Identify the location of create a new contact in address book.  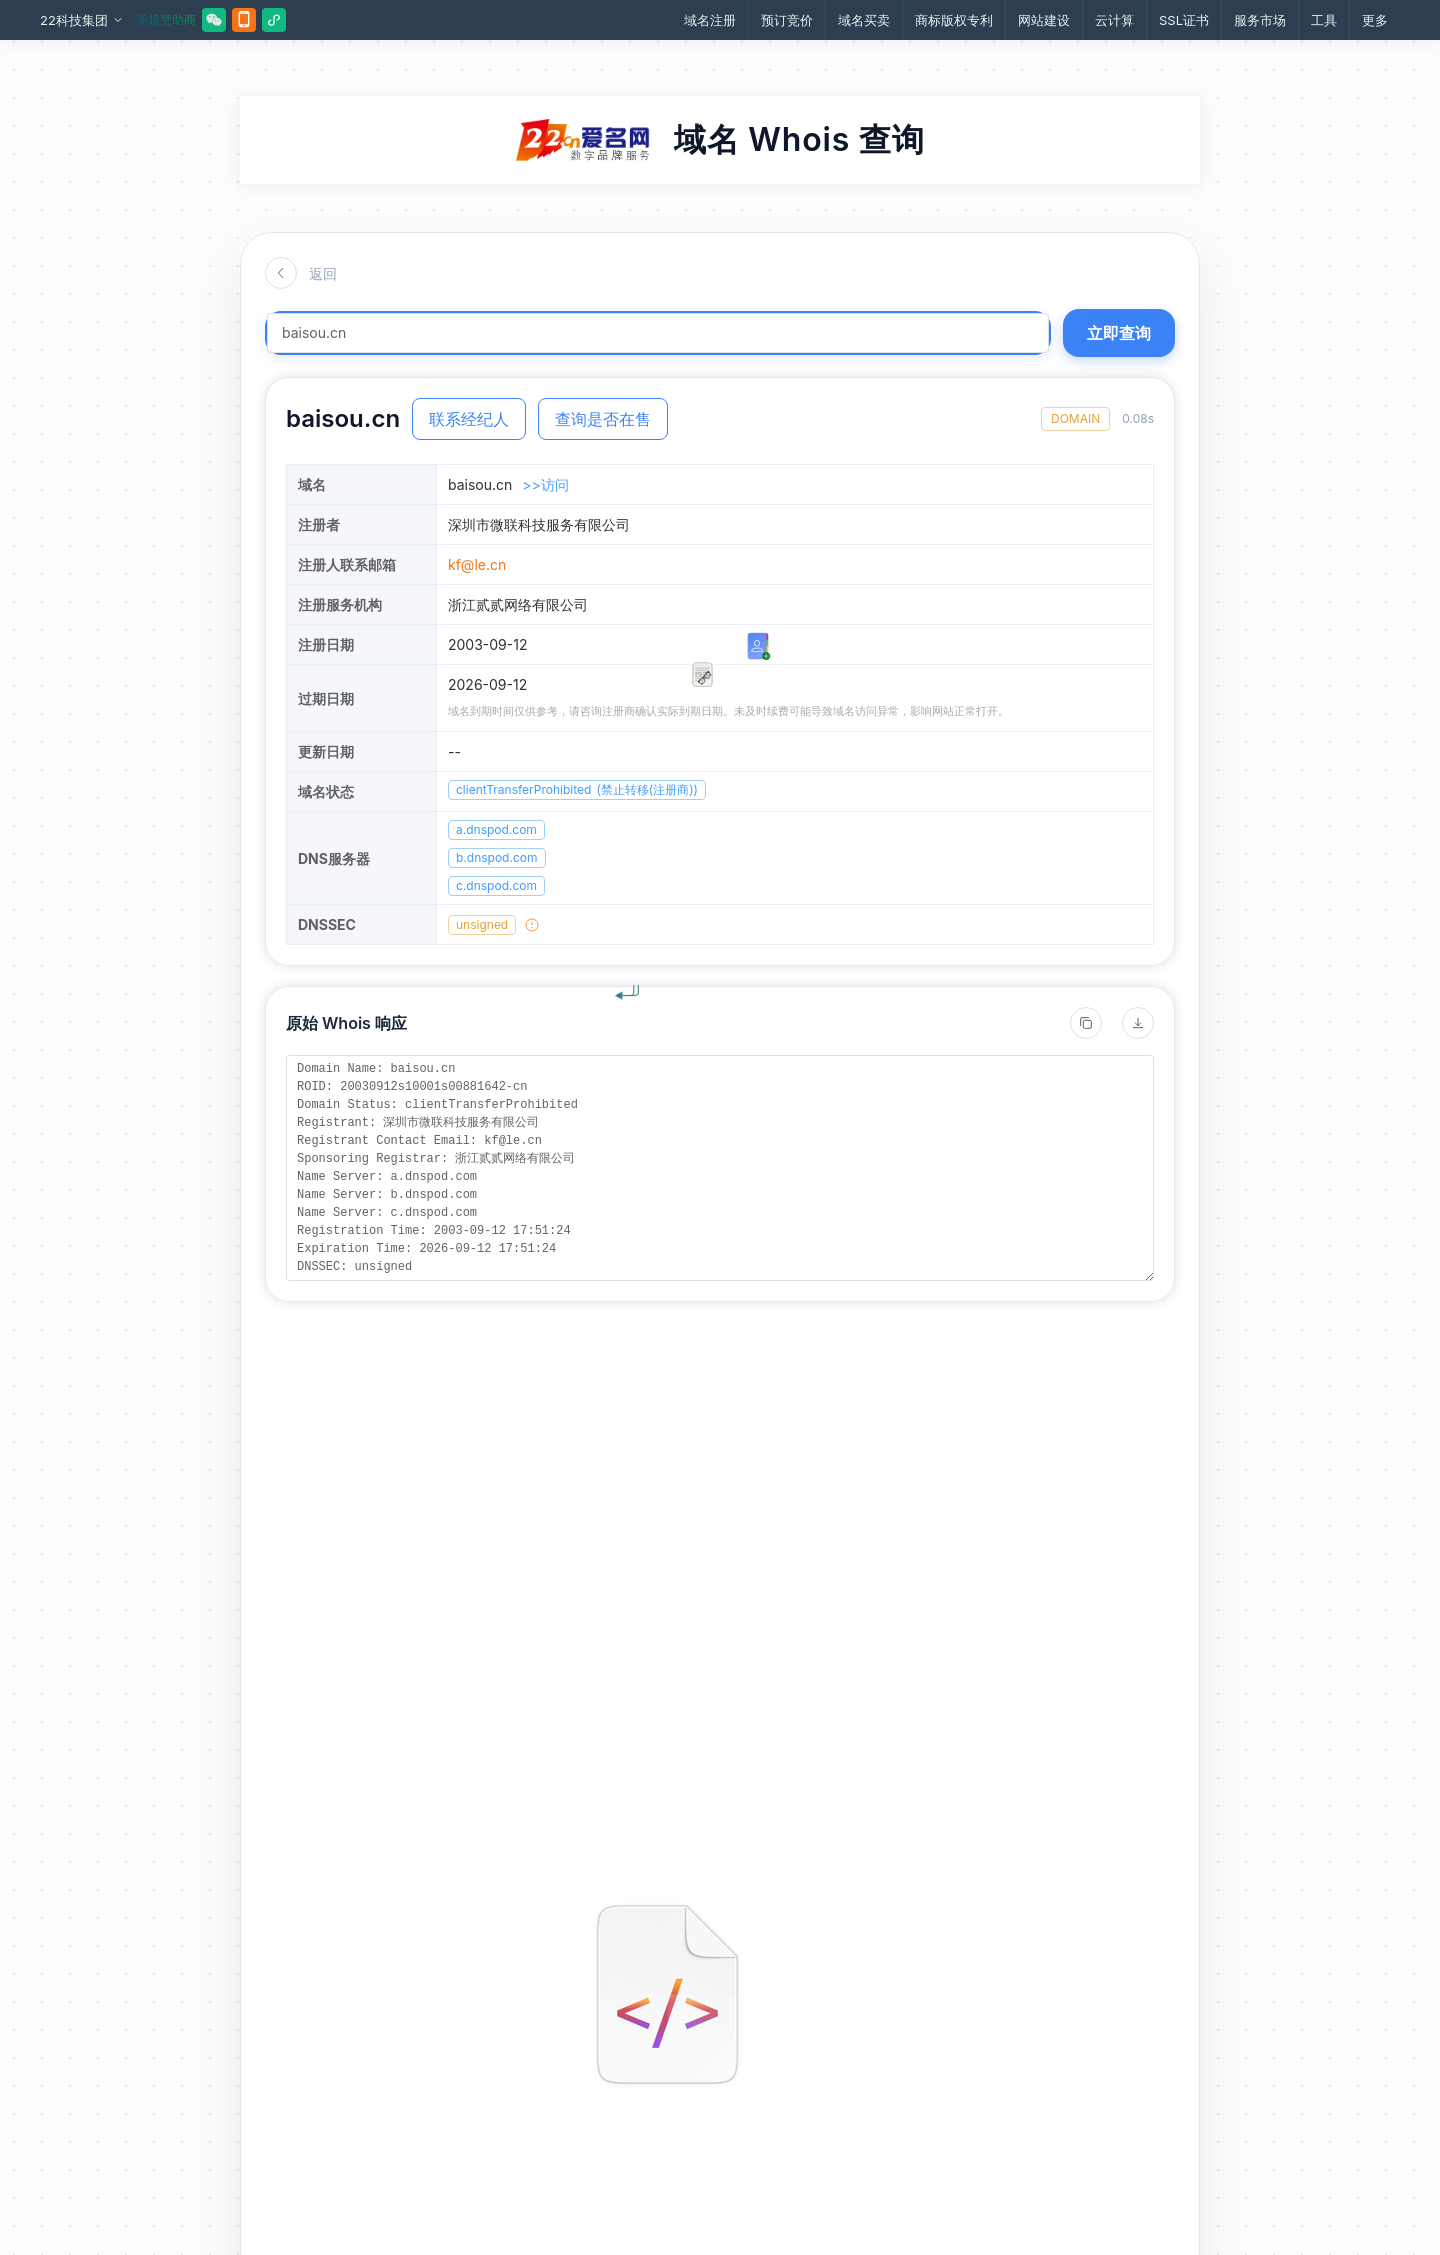
(758, 646).